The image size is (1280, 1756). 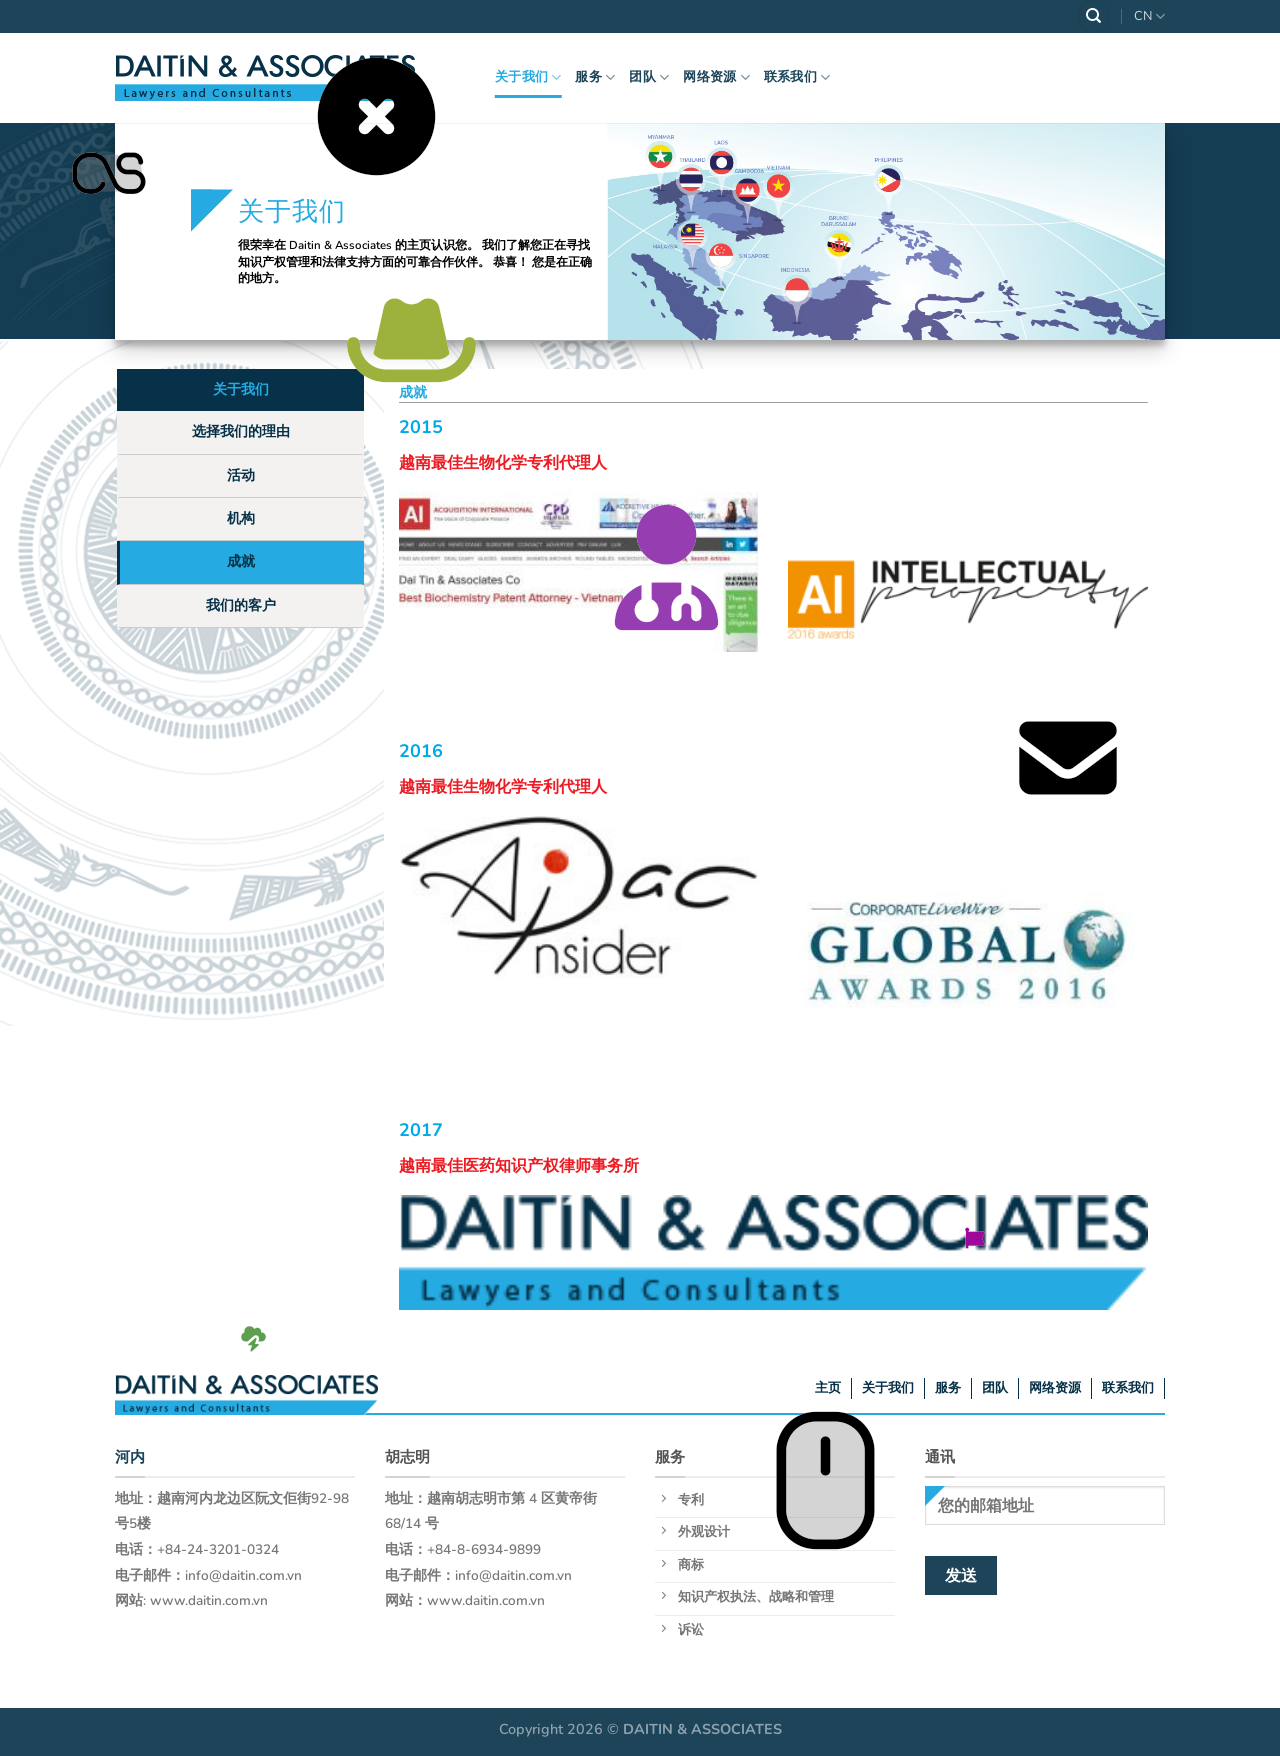 I want to click on adjust mouse or cursor settings, so click(x=825, y=1480).